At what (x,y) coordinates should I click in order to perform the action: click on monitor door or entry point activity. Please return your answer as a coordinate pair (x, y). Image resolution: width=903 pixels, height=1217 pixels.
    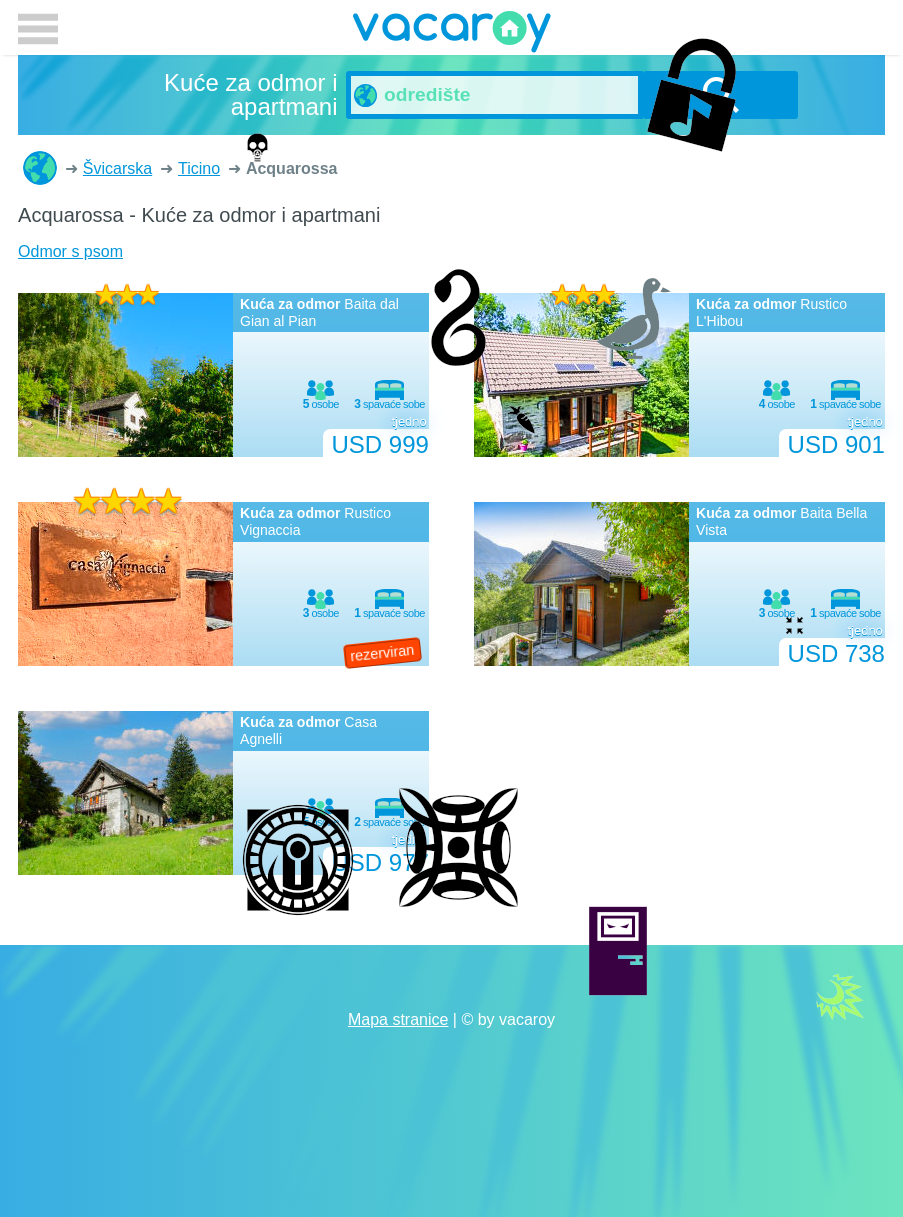
    Looking at the image, I should click on (618, 951).